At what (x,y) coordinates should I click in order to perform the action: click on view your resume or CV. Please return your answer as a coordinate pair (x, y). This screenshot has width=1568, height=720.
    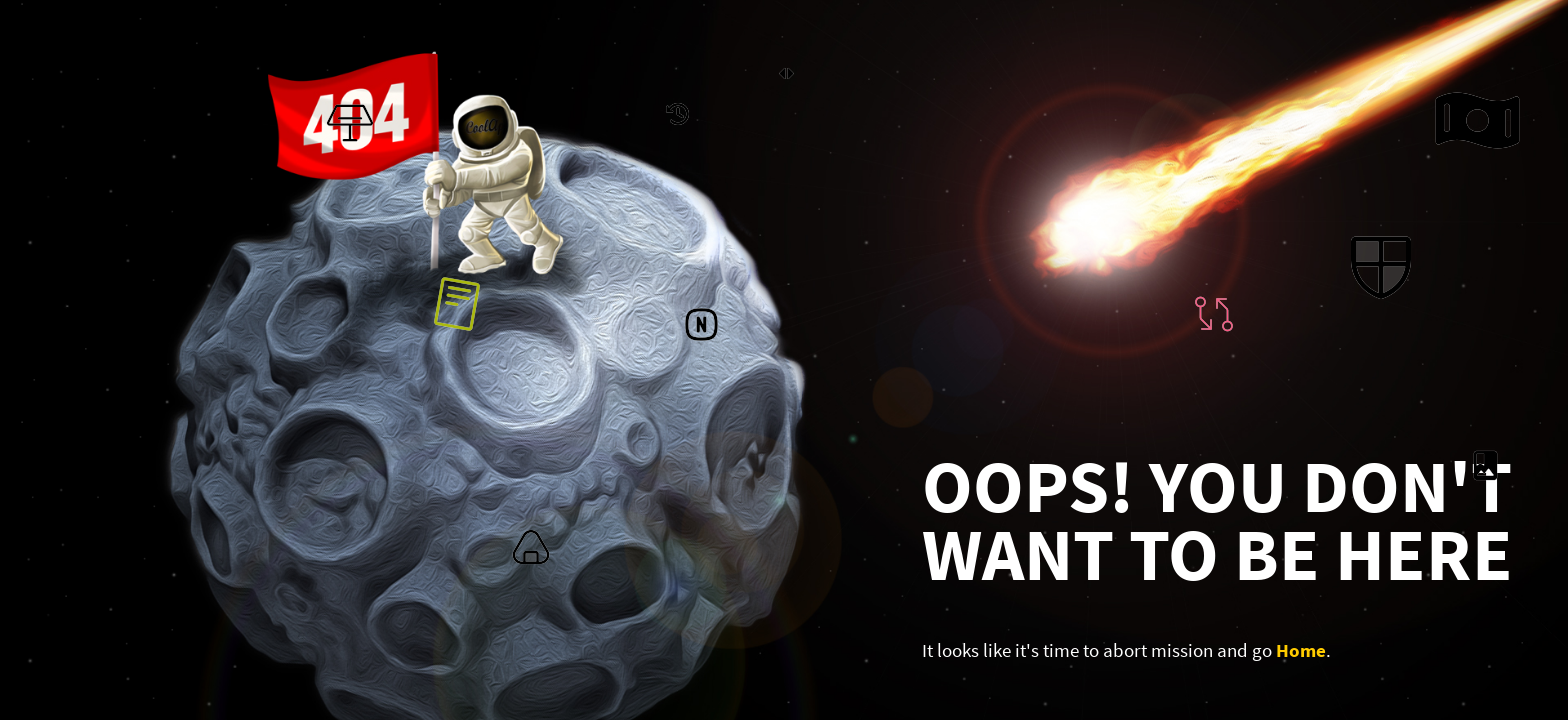
    Looking at the image, I should click on (457, 304).